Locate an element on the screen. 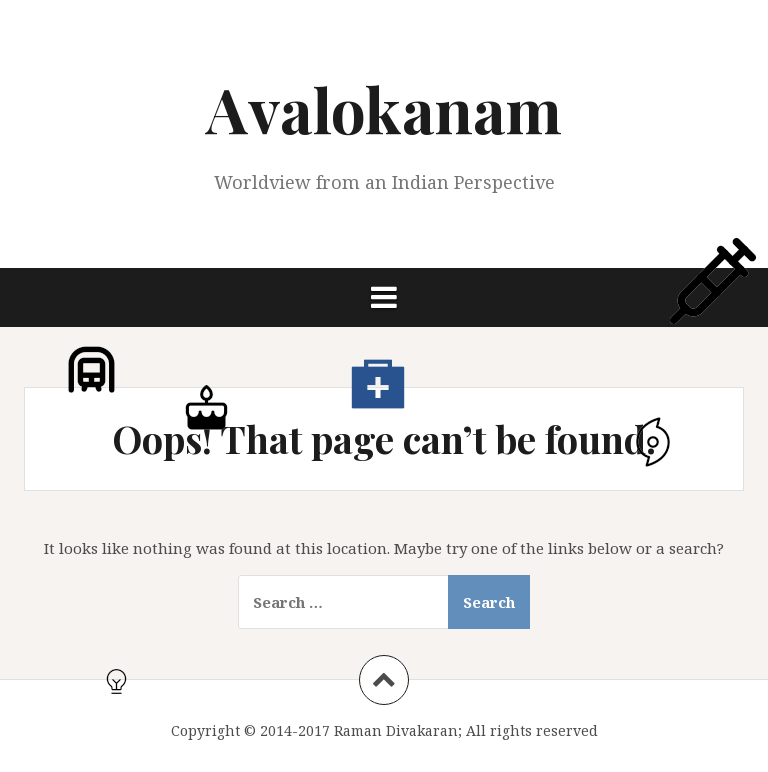  indicates hurricane or tropical storm warning is located at coordinates (653, 442).